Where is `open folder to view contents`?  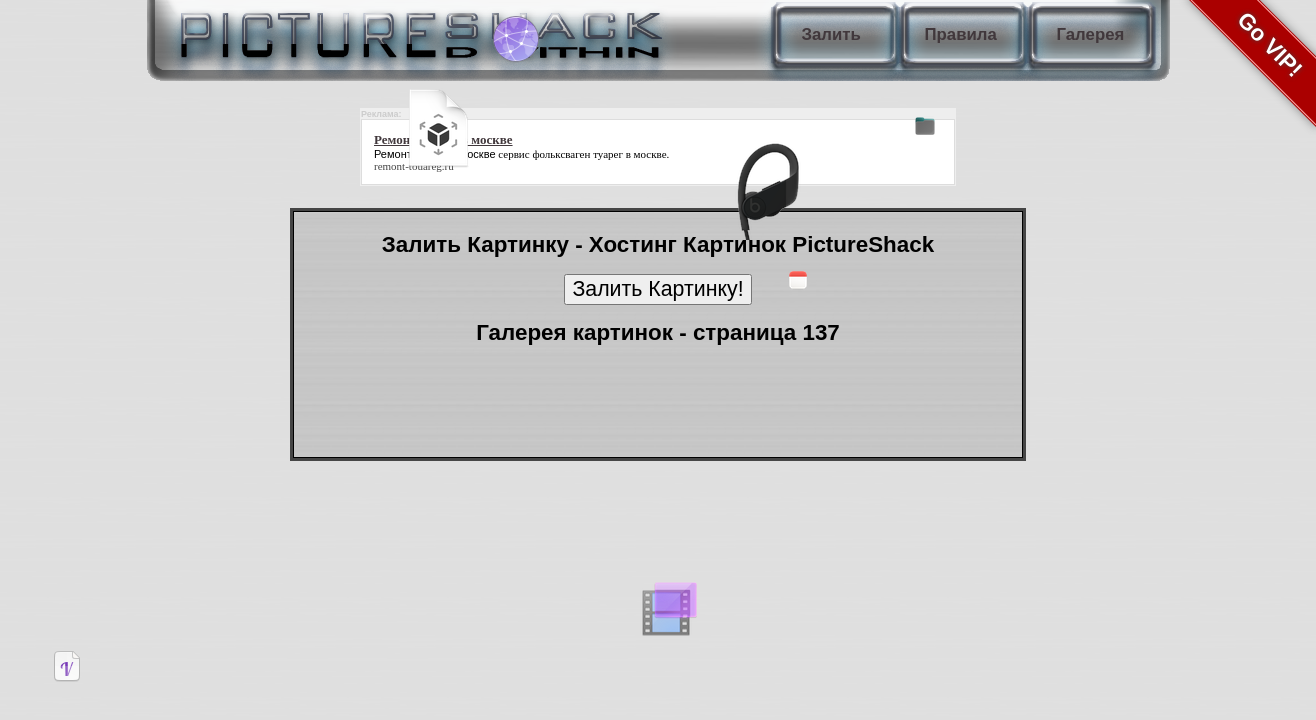
open folder to view contents is located at coordinates (925, 126).